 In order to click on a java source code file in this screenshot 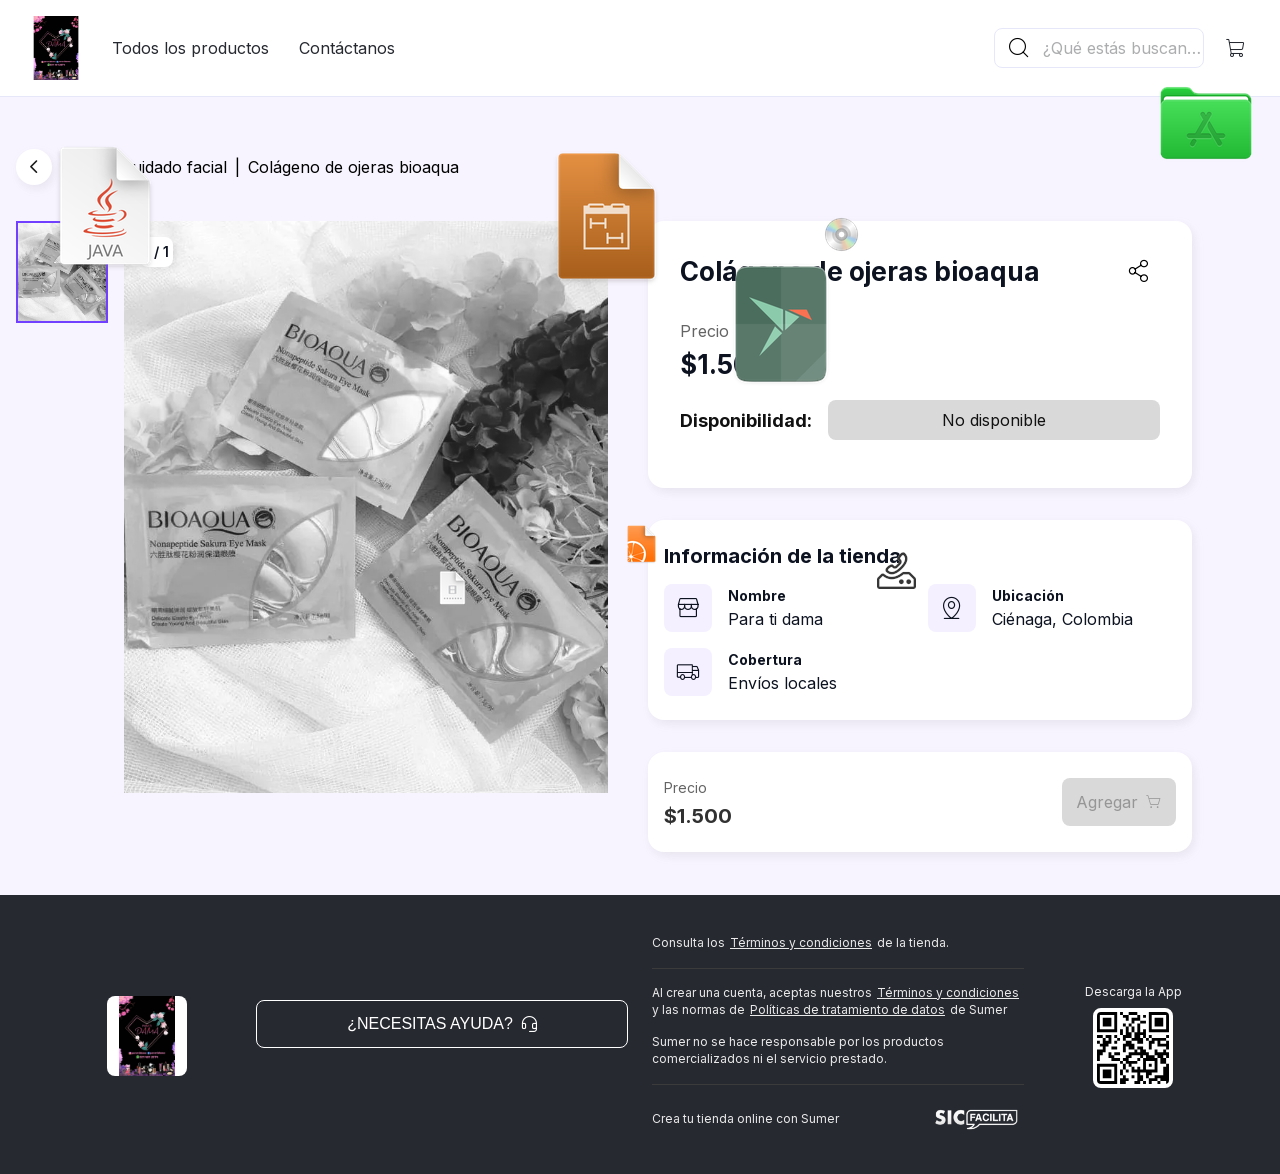, I will do `click(105, 208)`.